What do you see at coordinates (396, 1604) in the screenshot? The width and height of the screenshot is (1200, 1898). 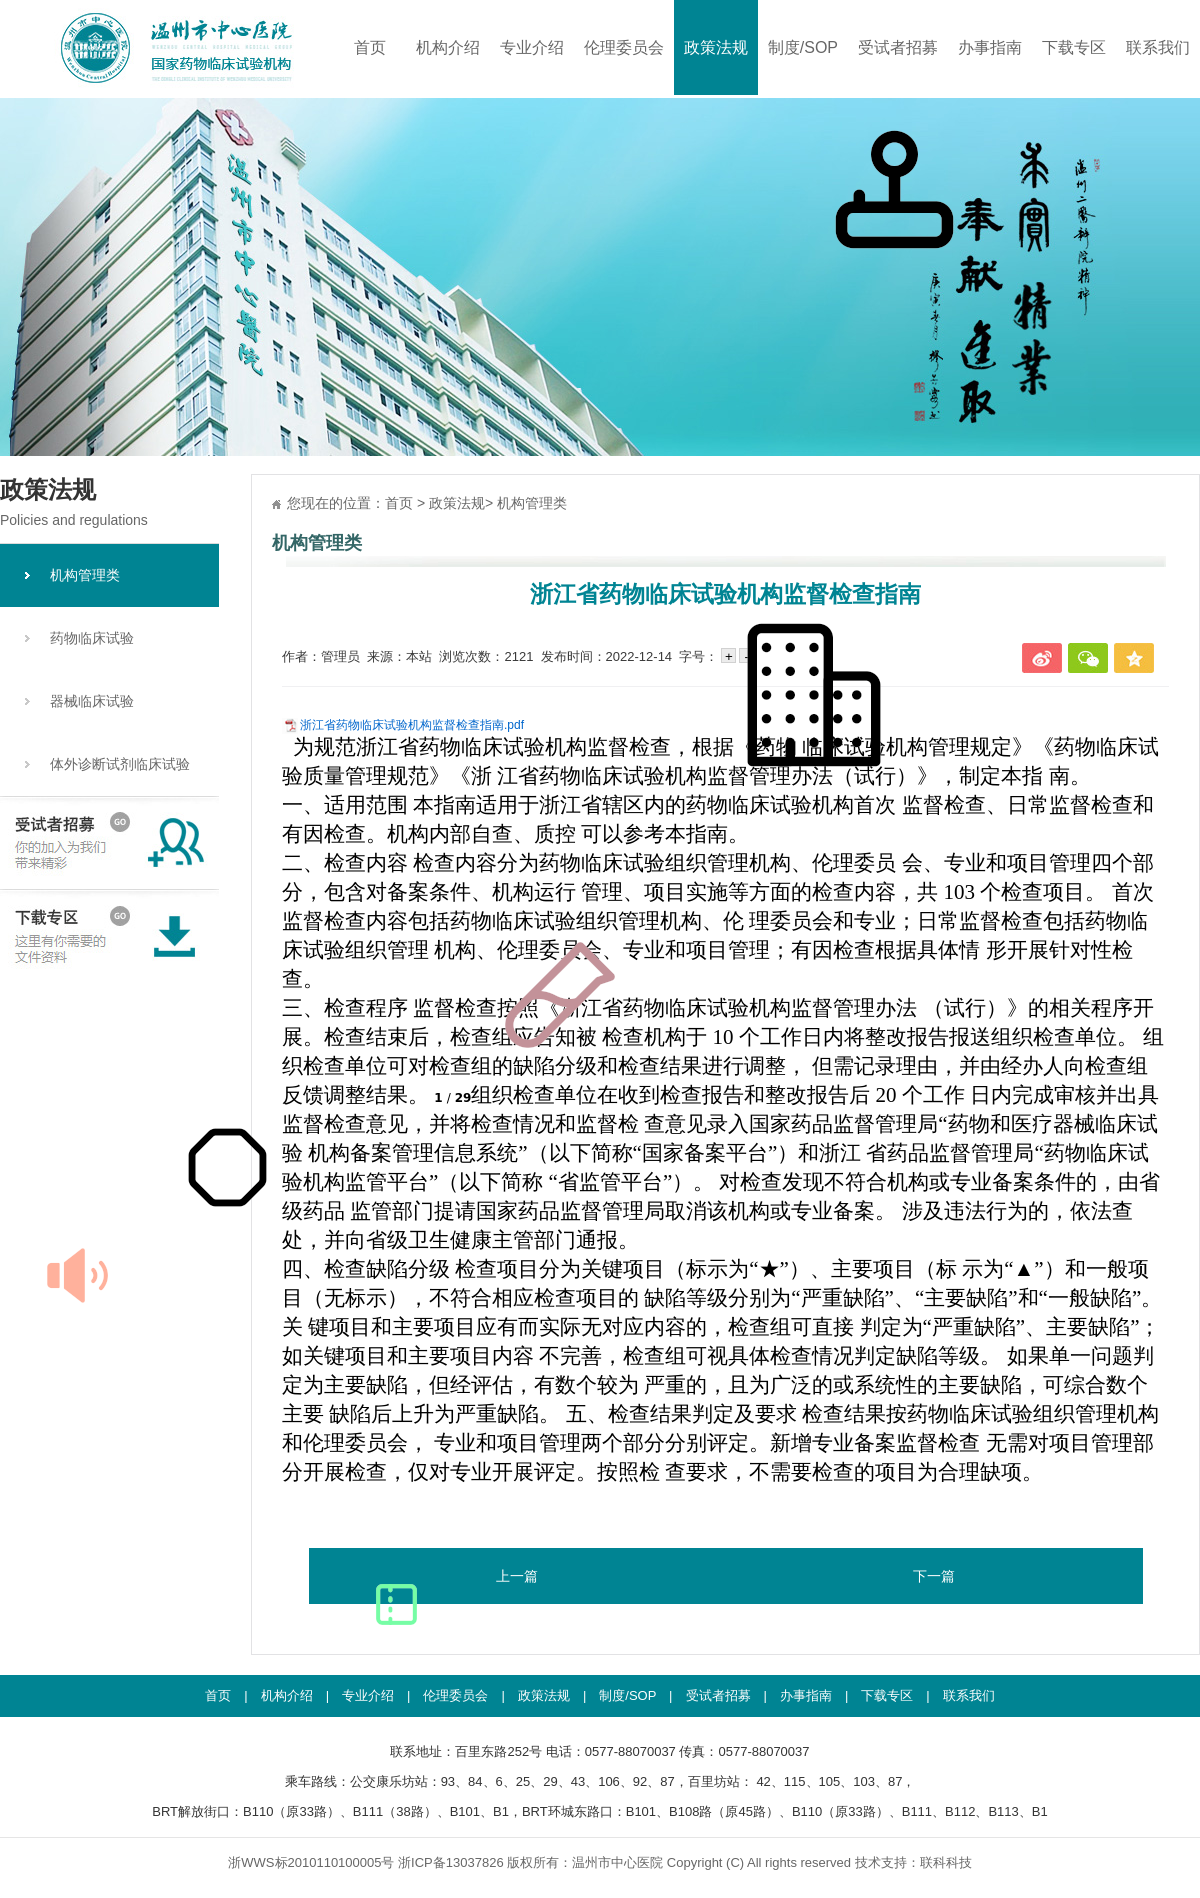 I see `toggle left sidebar panel` at bounding box center [396, 1604].